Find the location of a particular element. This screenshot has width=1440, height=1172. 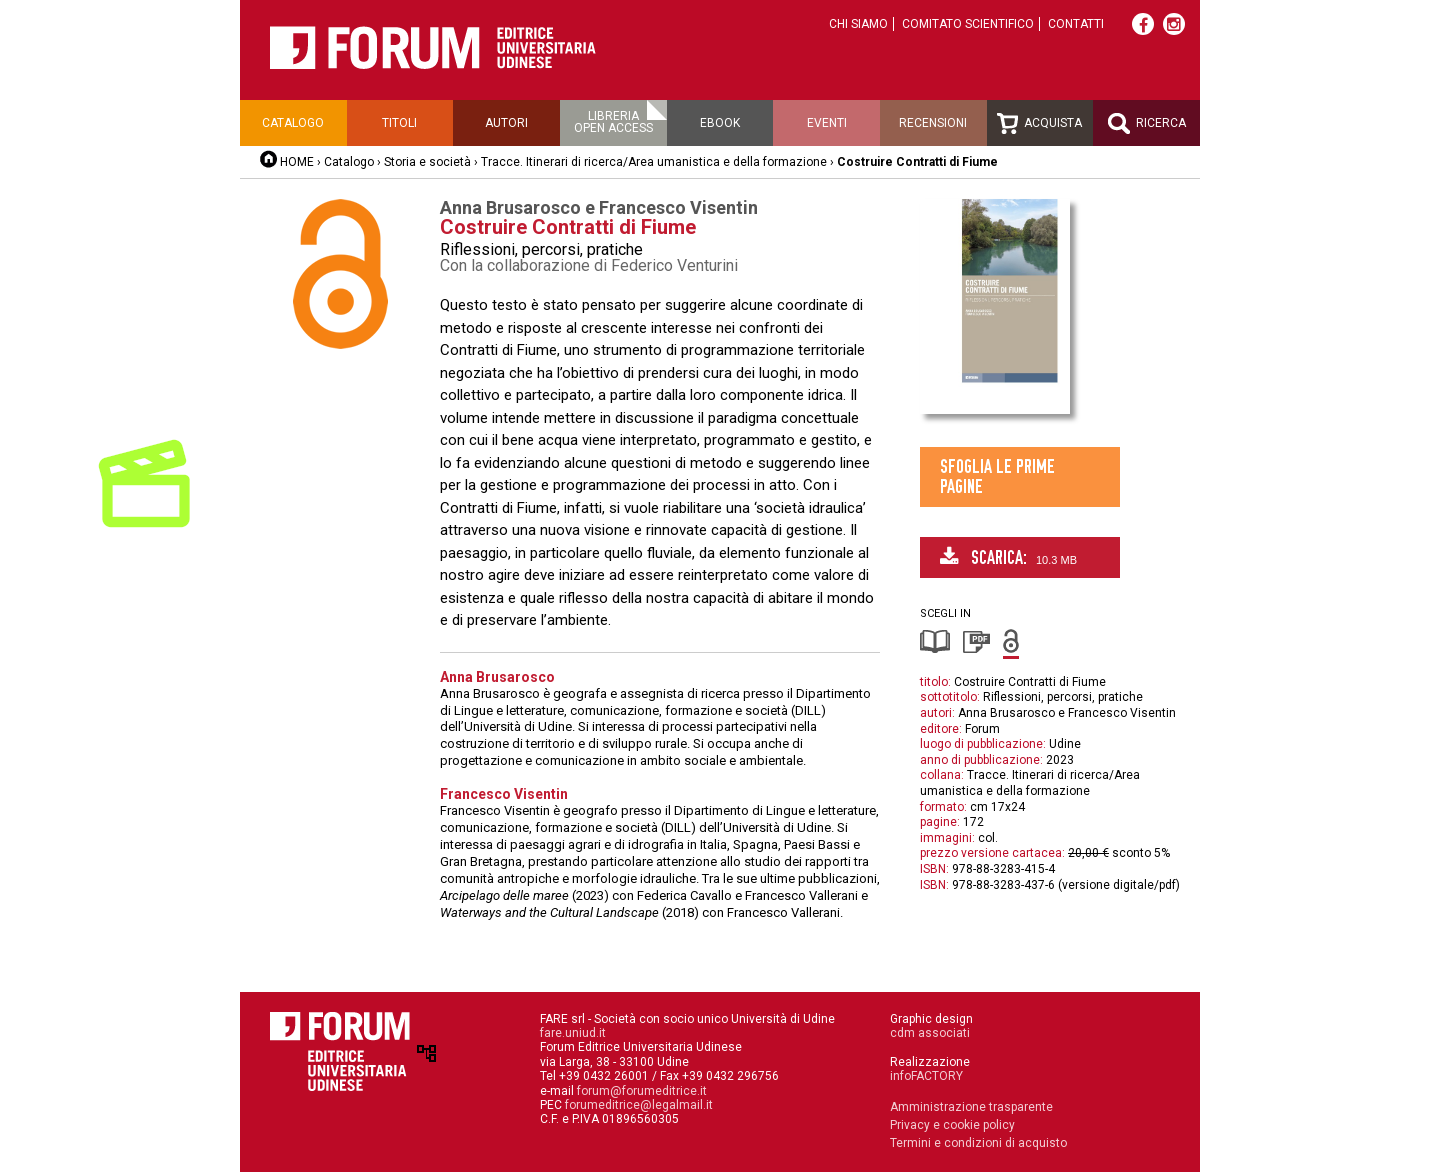

access video or movie content is located at coordinates (146, 487).